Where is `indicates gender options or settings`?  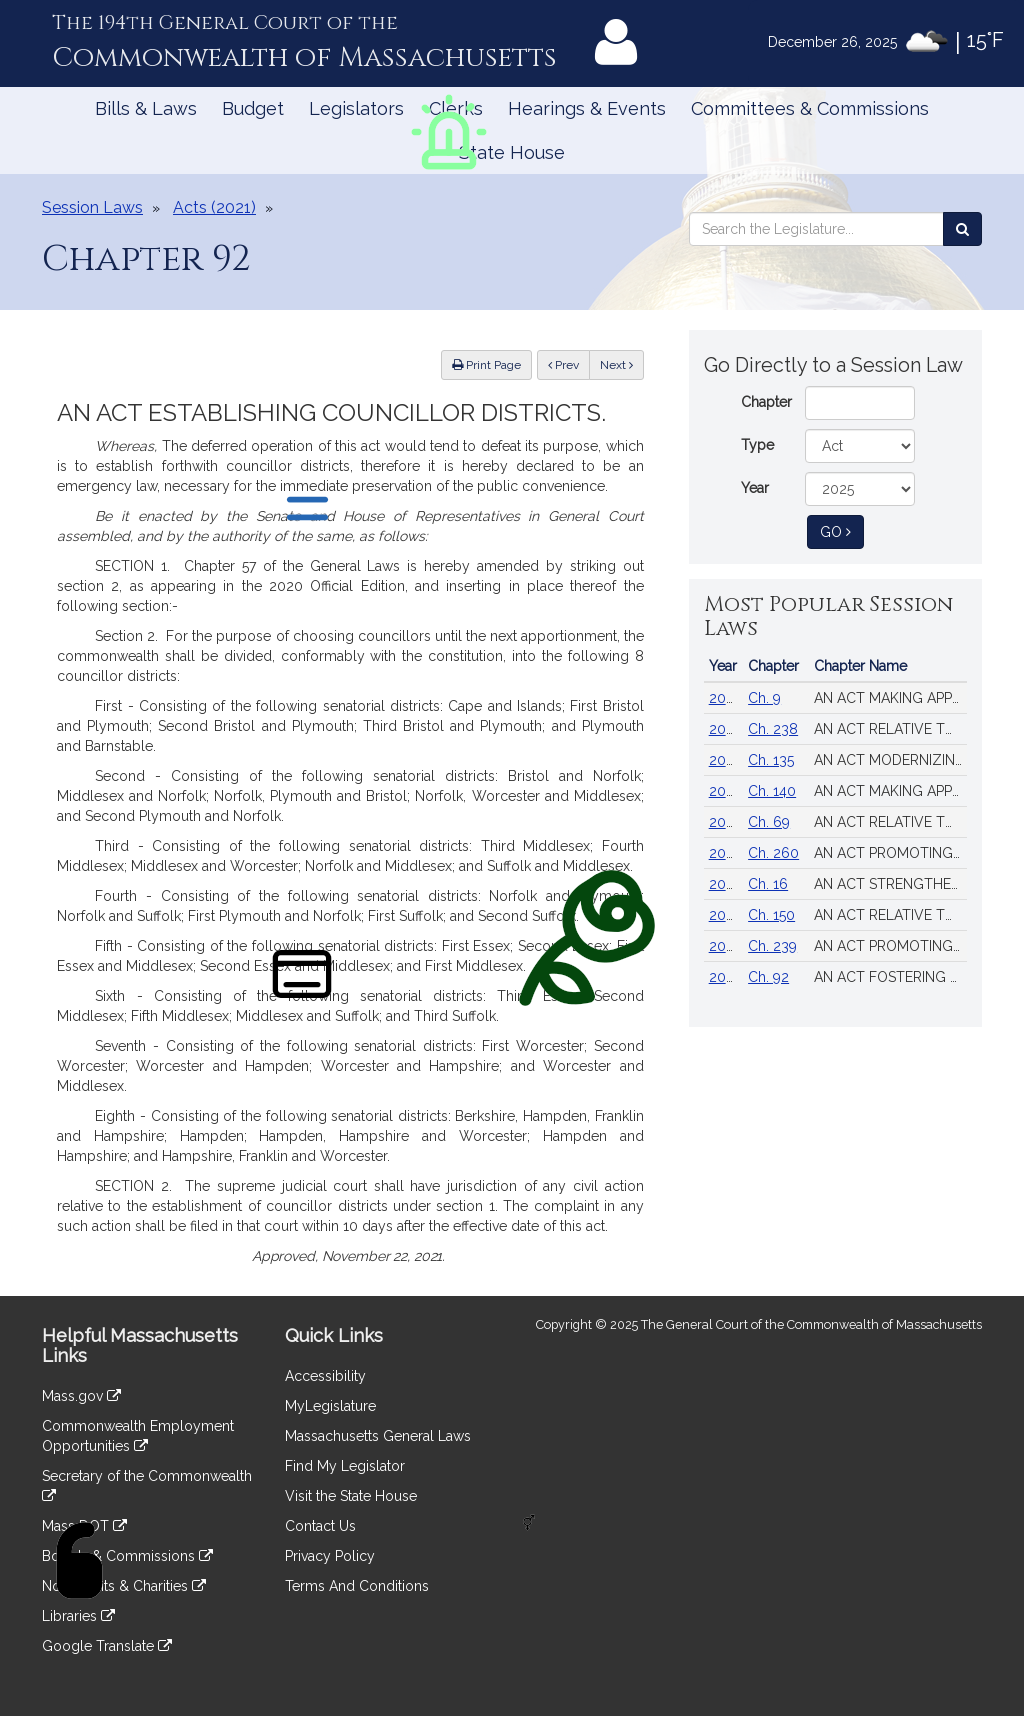 indicates gender options or settings is located at coordinates (527, 1522).